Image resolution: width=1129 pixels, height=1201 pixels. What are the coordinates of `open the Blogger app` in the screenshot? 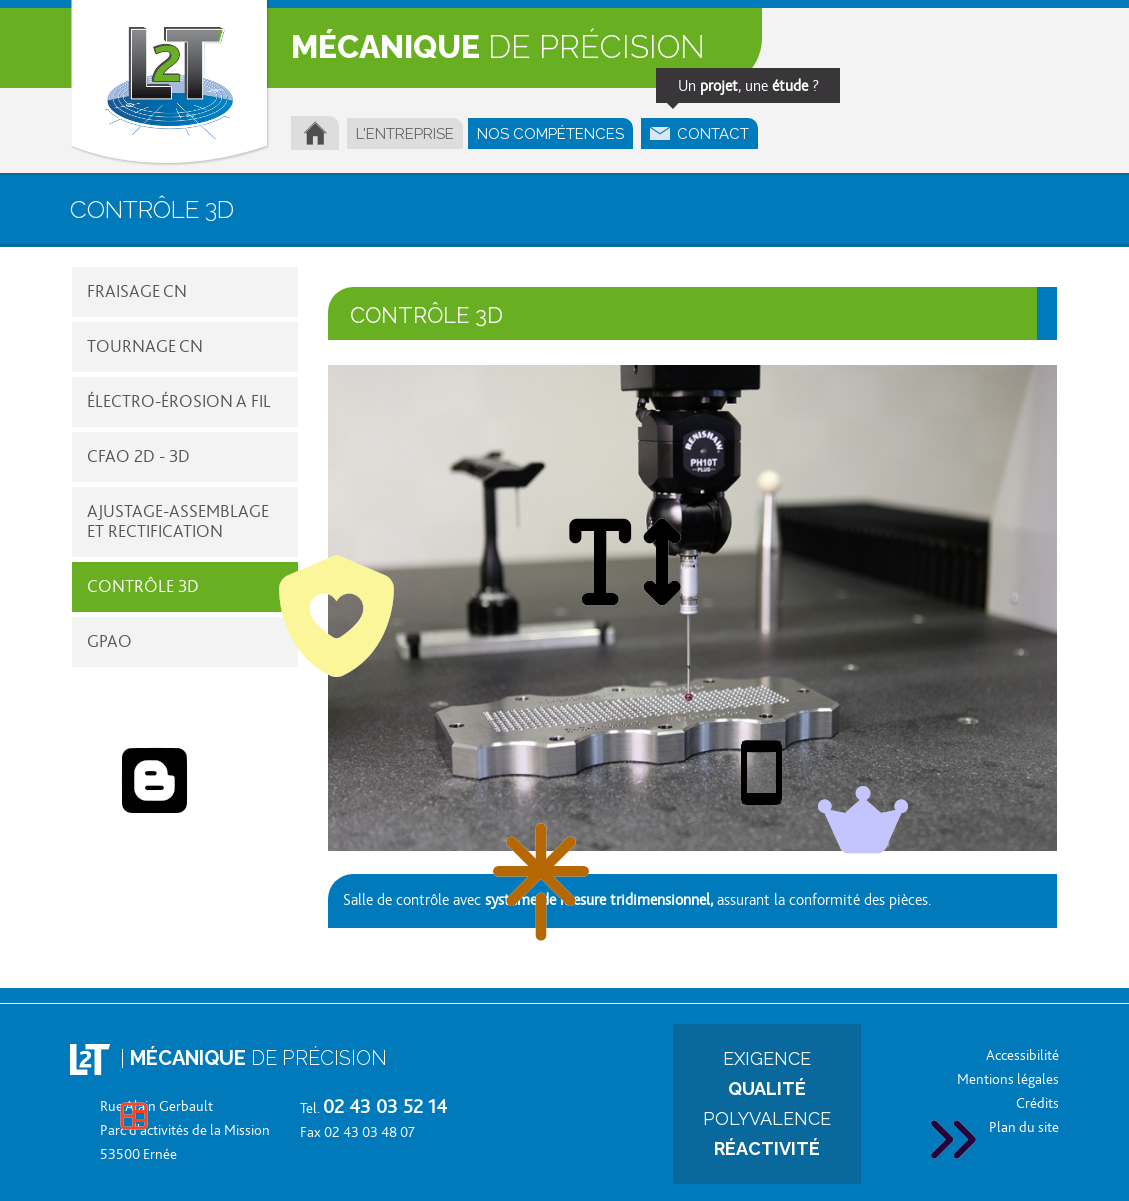 It's located at (154, 780).